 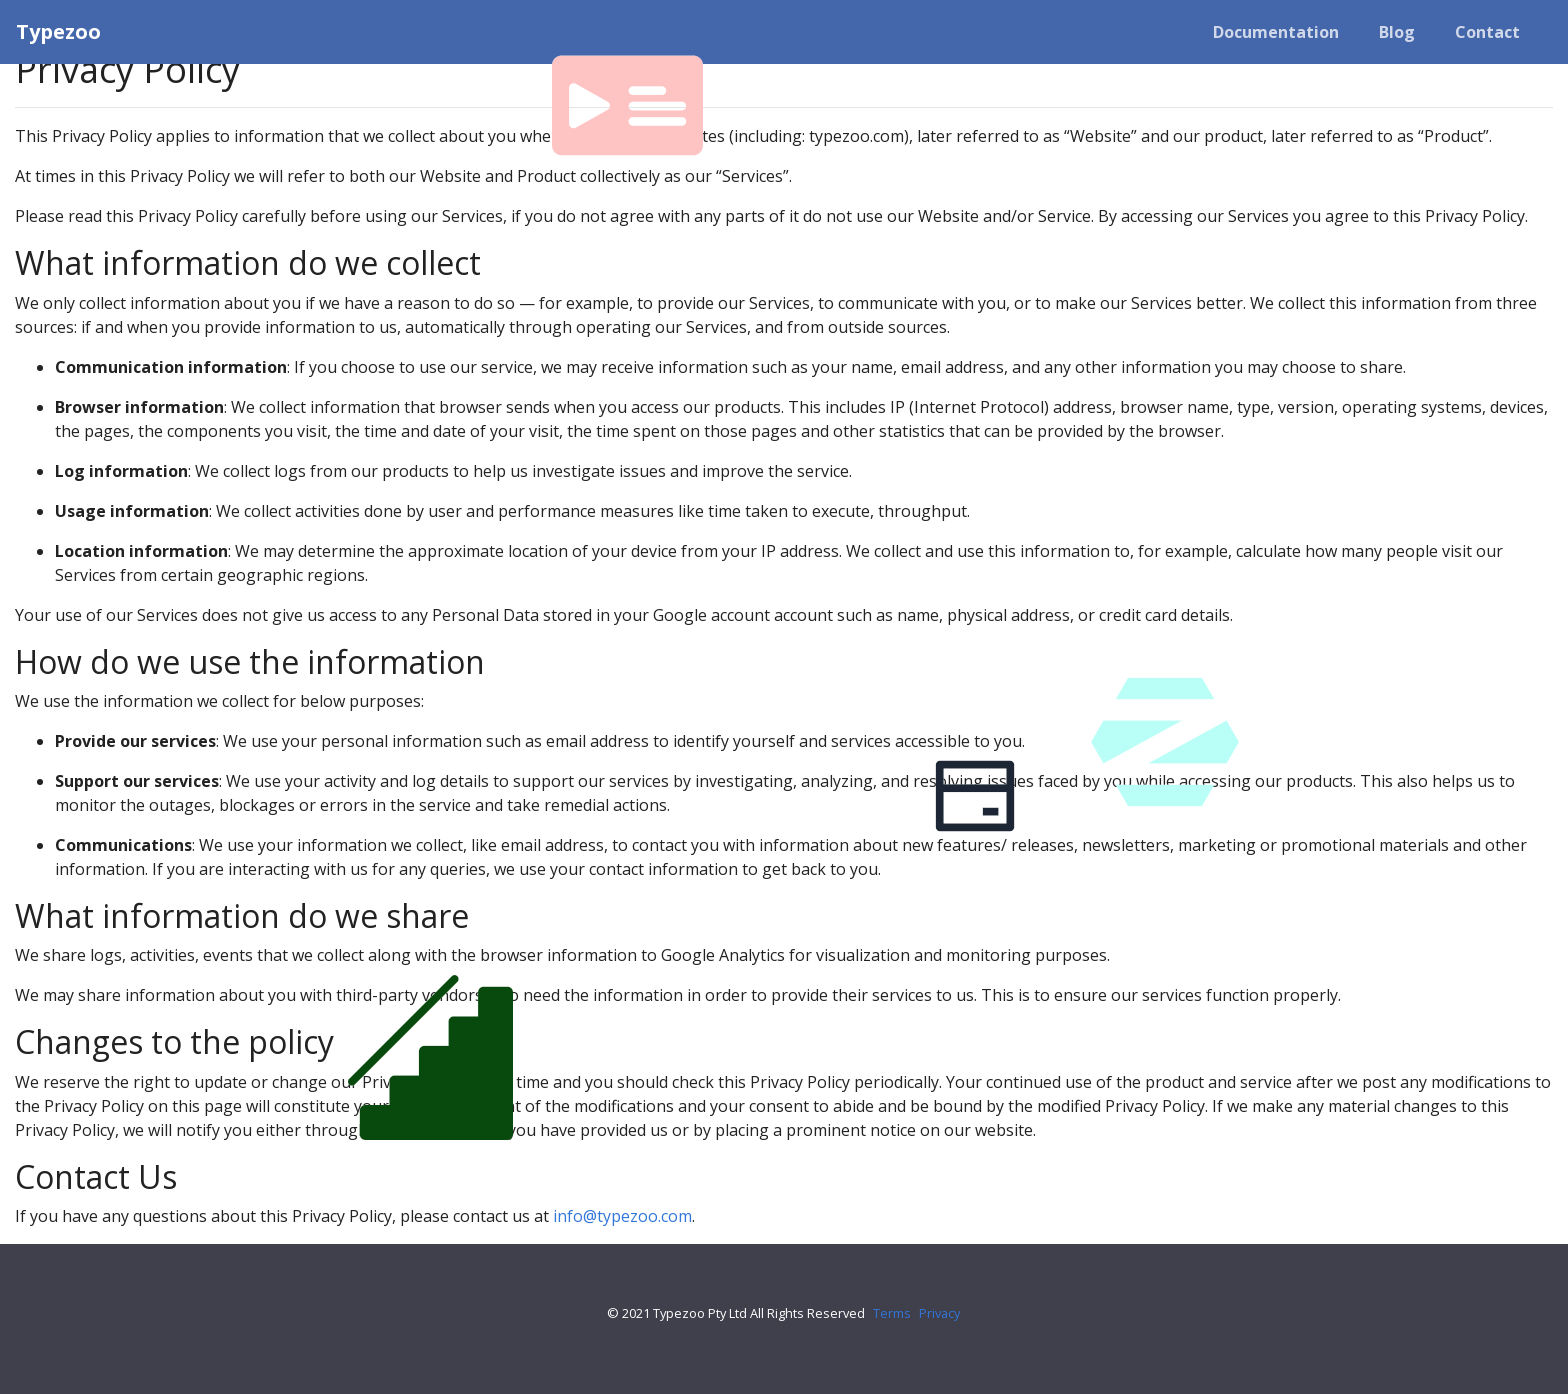 I want to click on PreMiD logo - indicates Discord rich presence integration, so click(x=627, y=105).